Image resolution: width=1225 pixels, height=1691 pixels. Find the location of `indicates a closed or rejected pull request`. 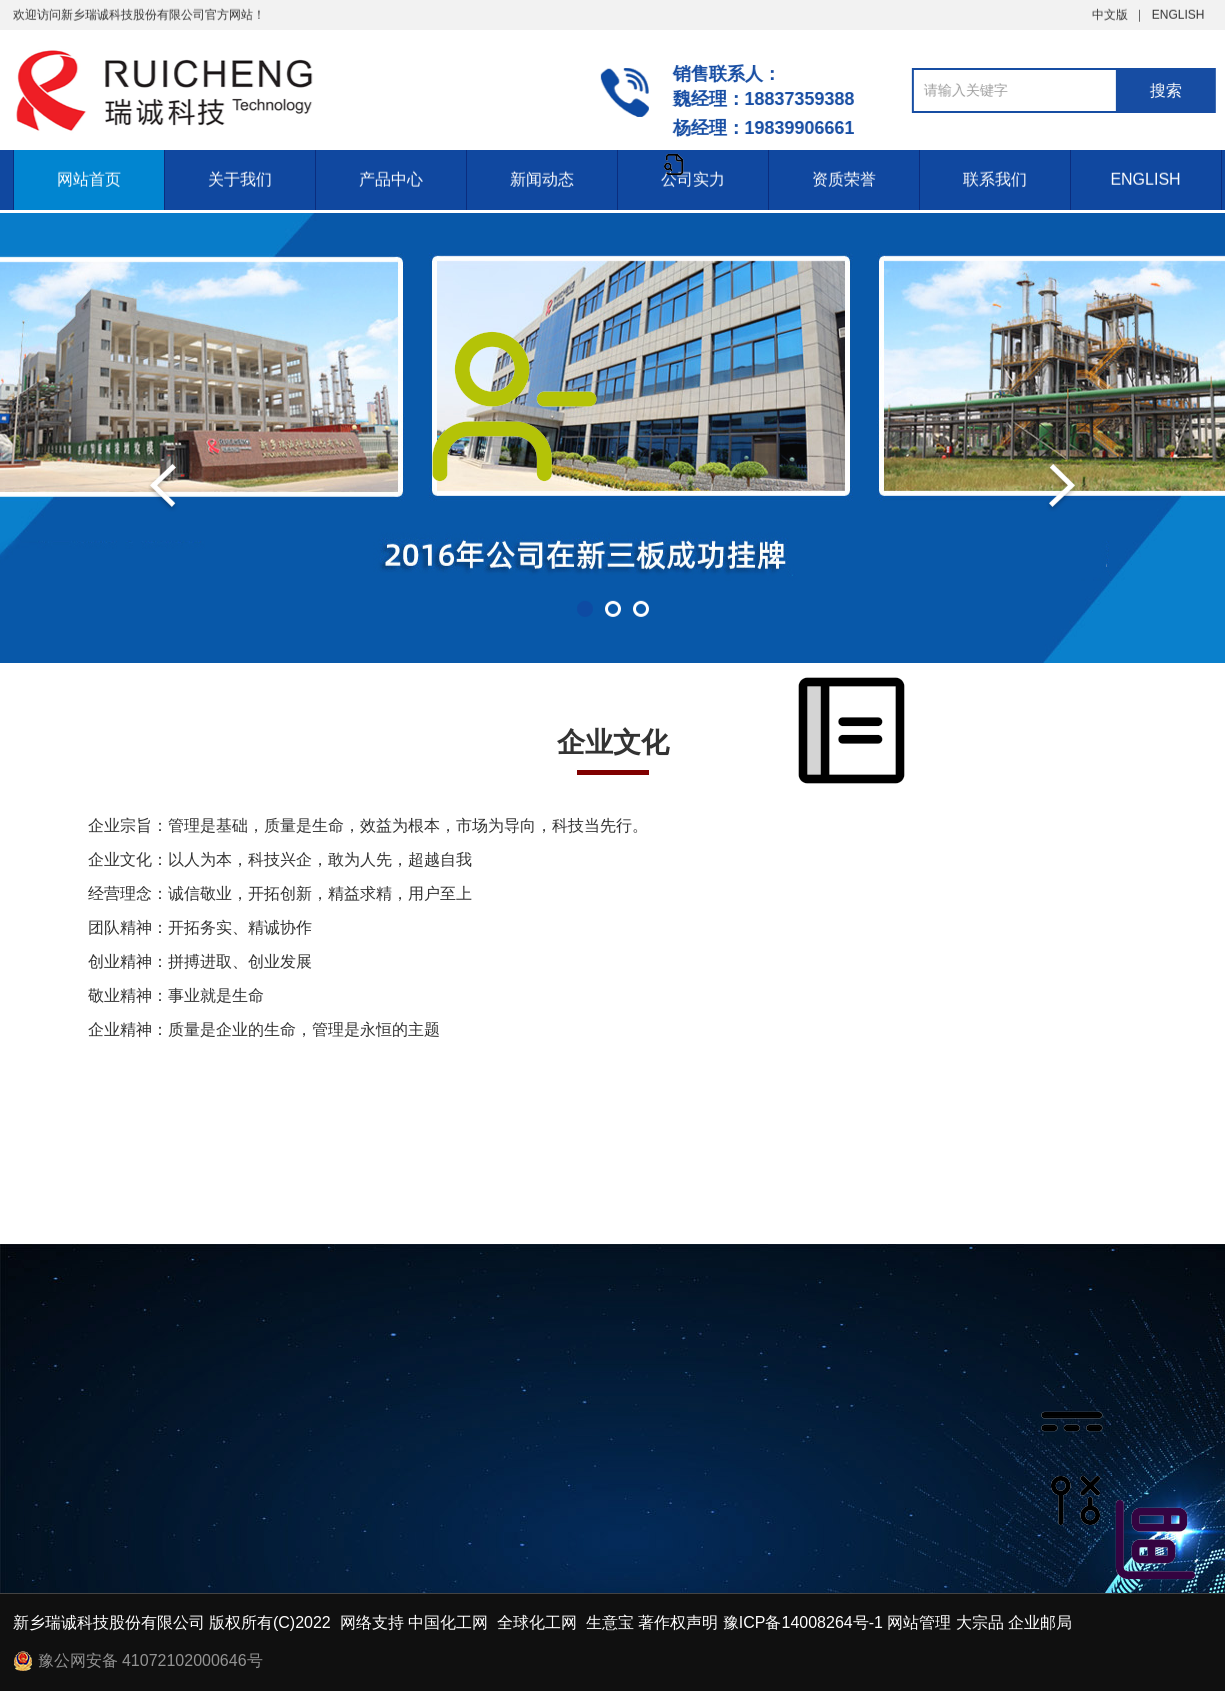

indicates a closed or rejected pull request is located at coordinates (1075, 1500).